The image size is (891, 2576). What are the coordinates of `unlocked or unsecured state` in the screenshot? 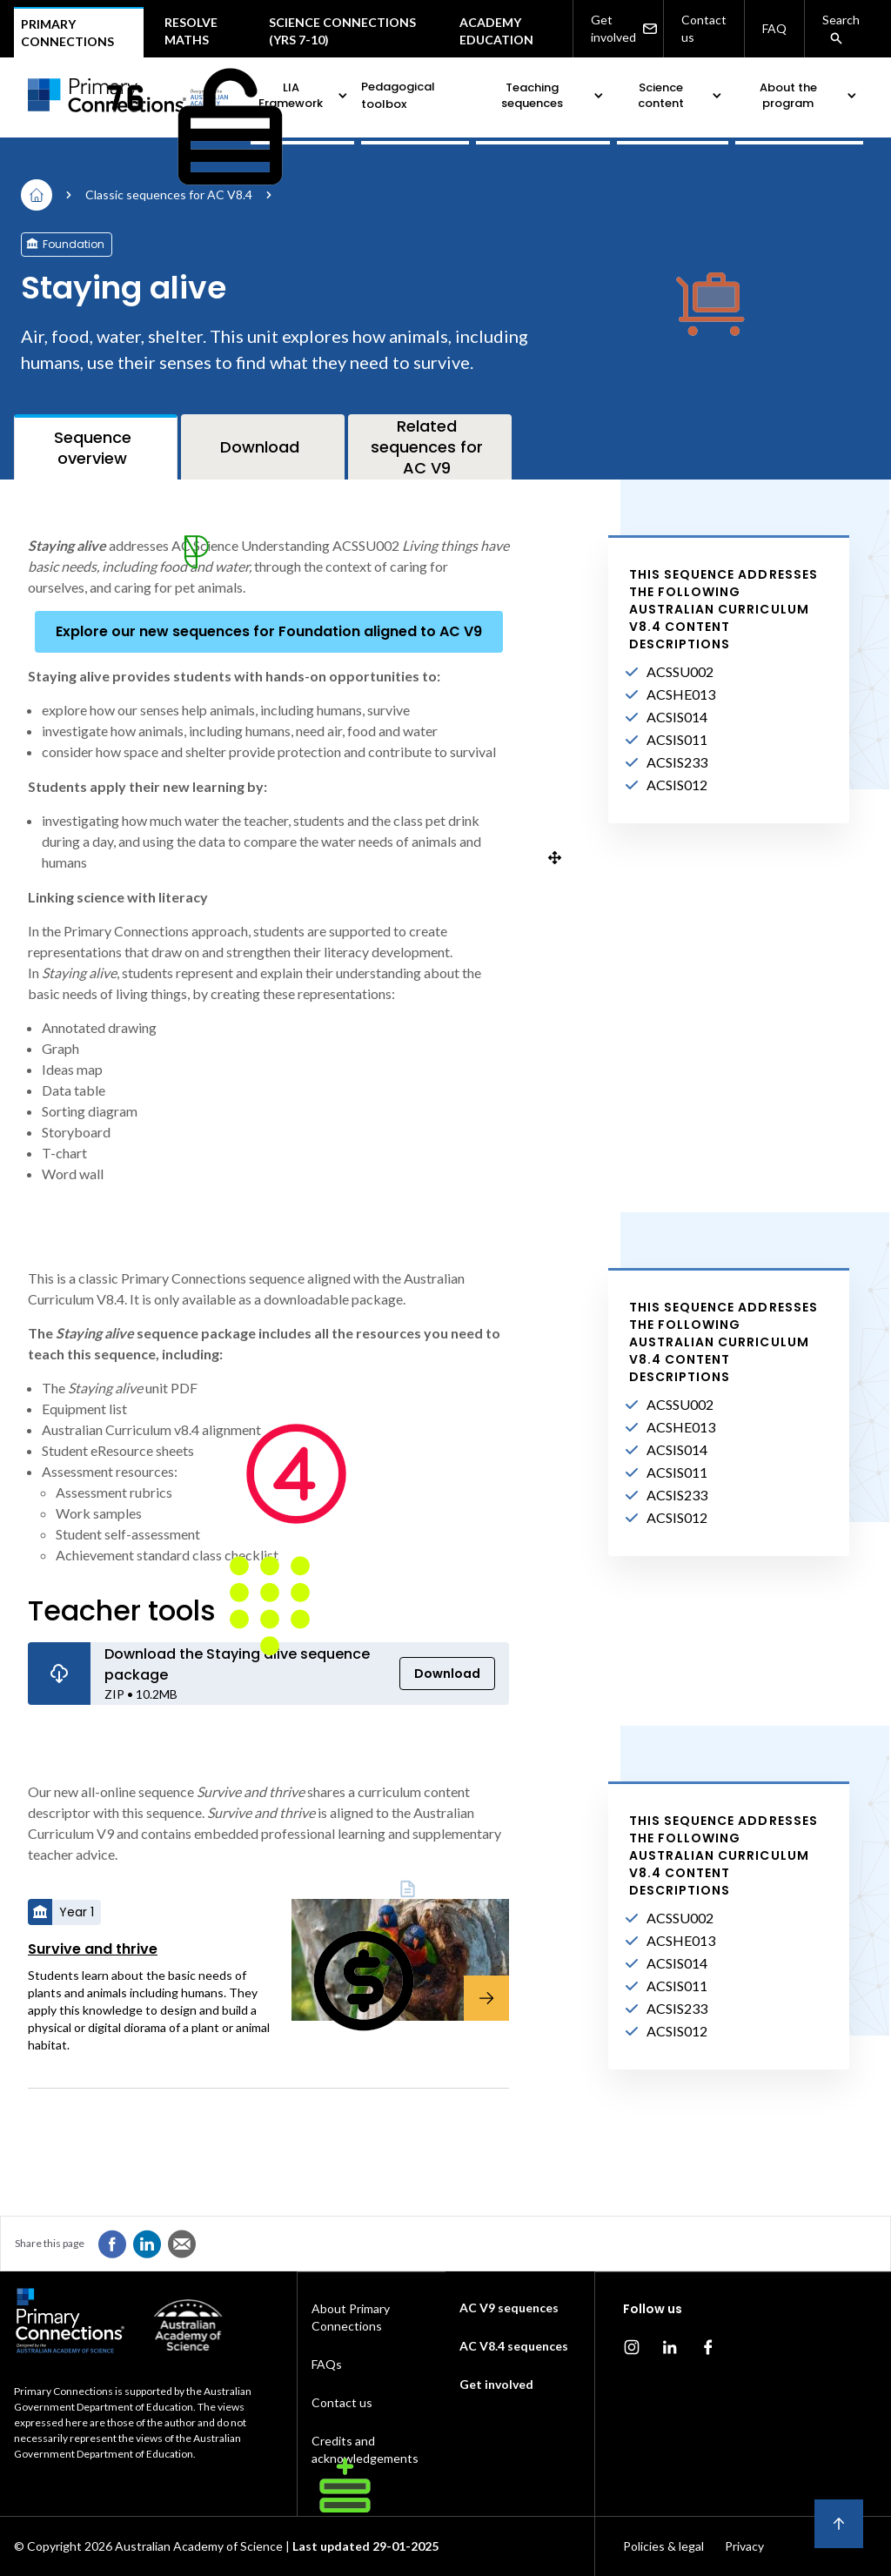 It's located at (230, 132).